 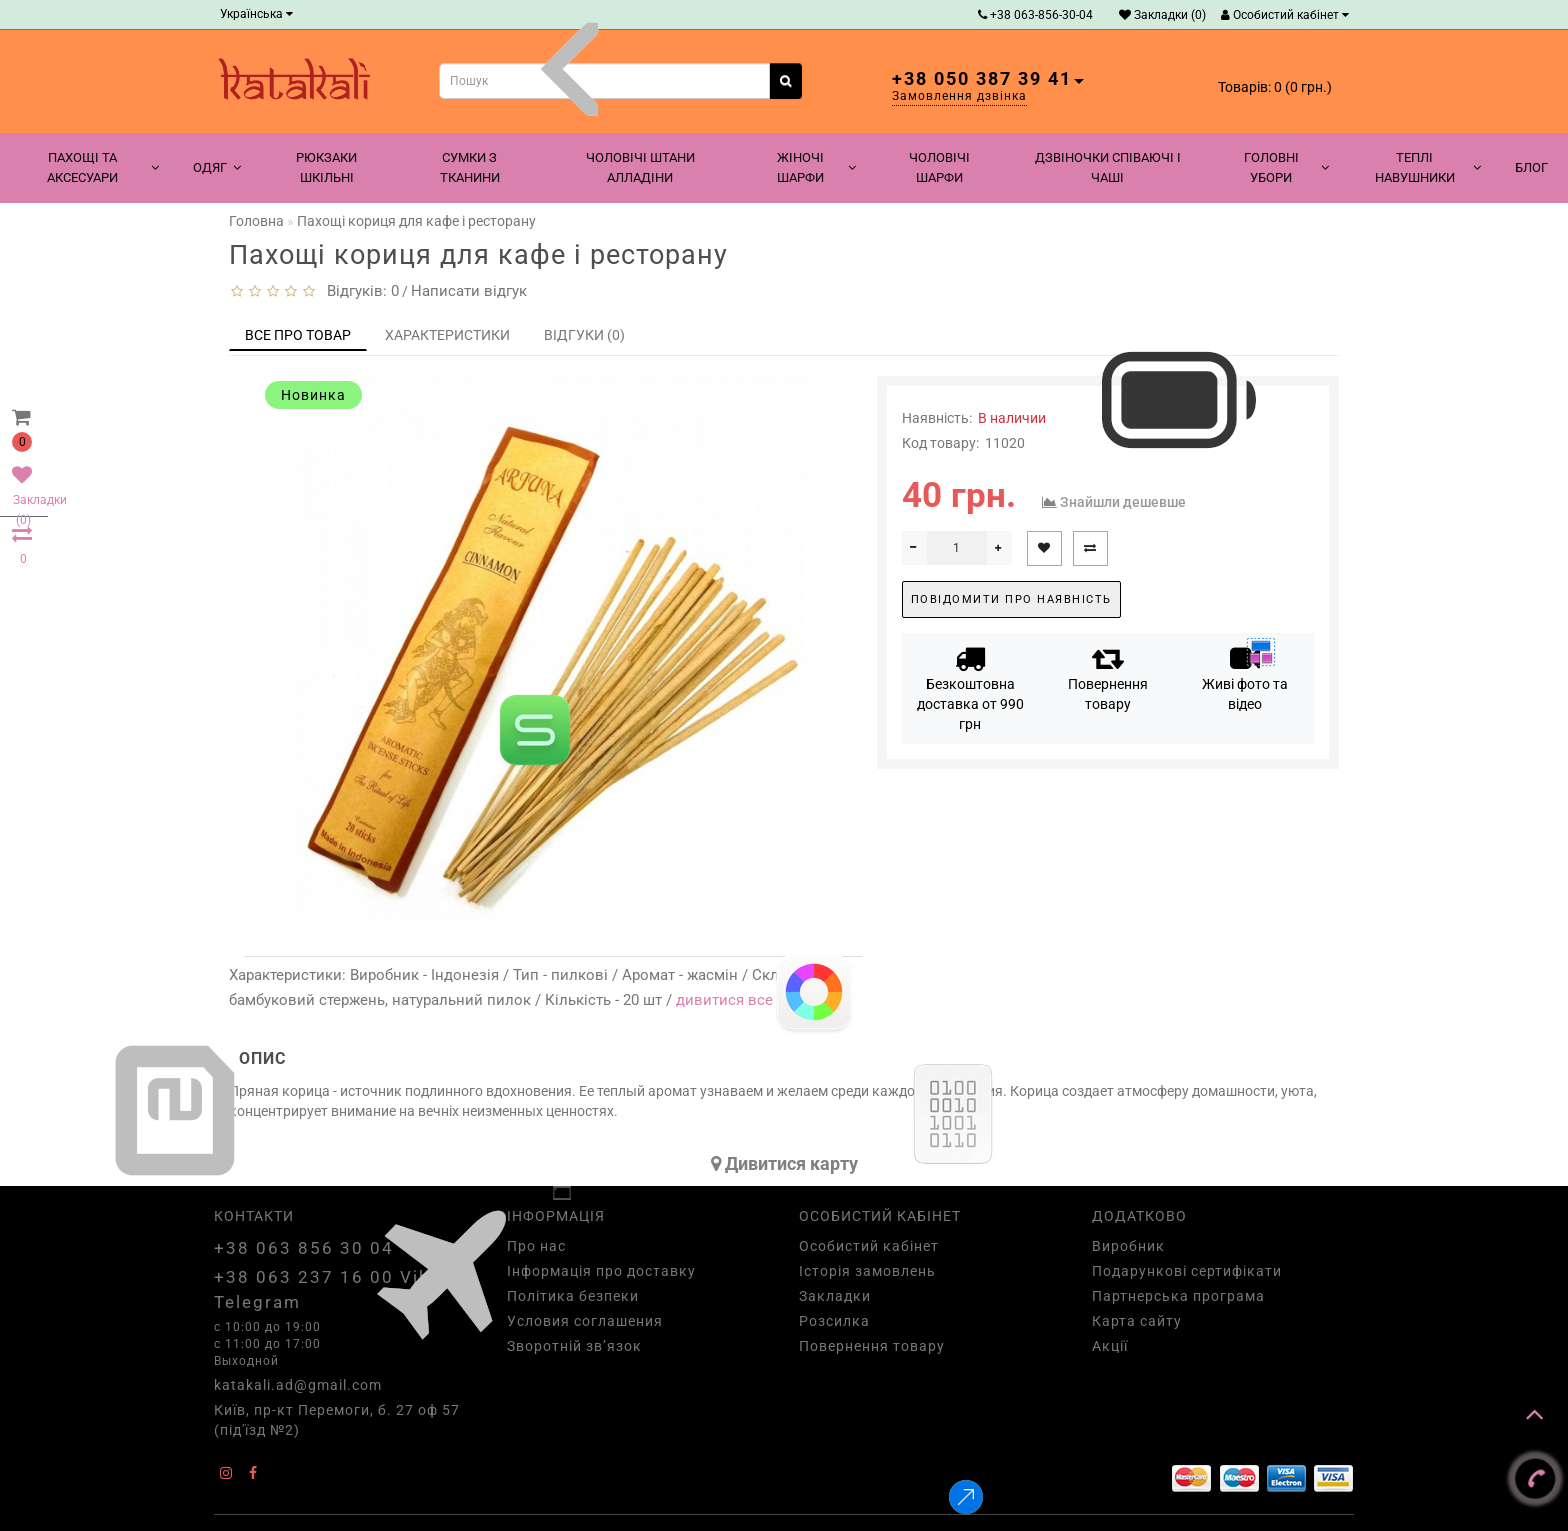 I want to click on select all items in the current view, so click(x=1261, y=652).